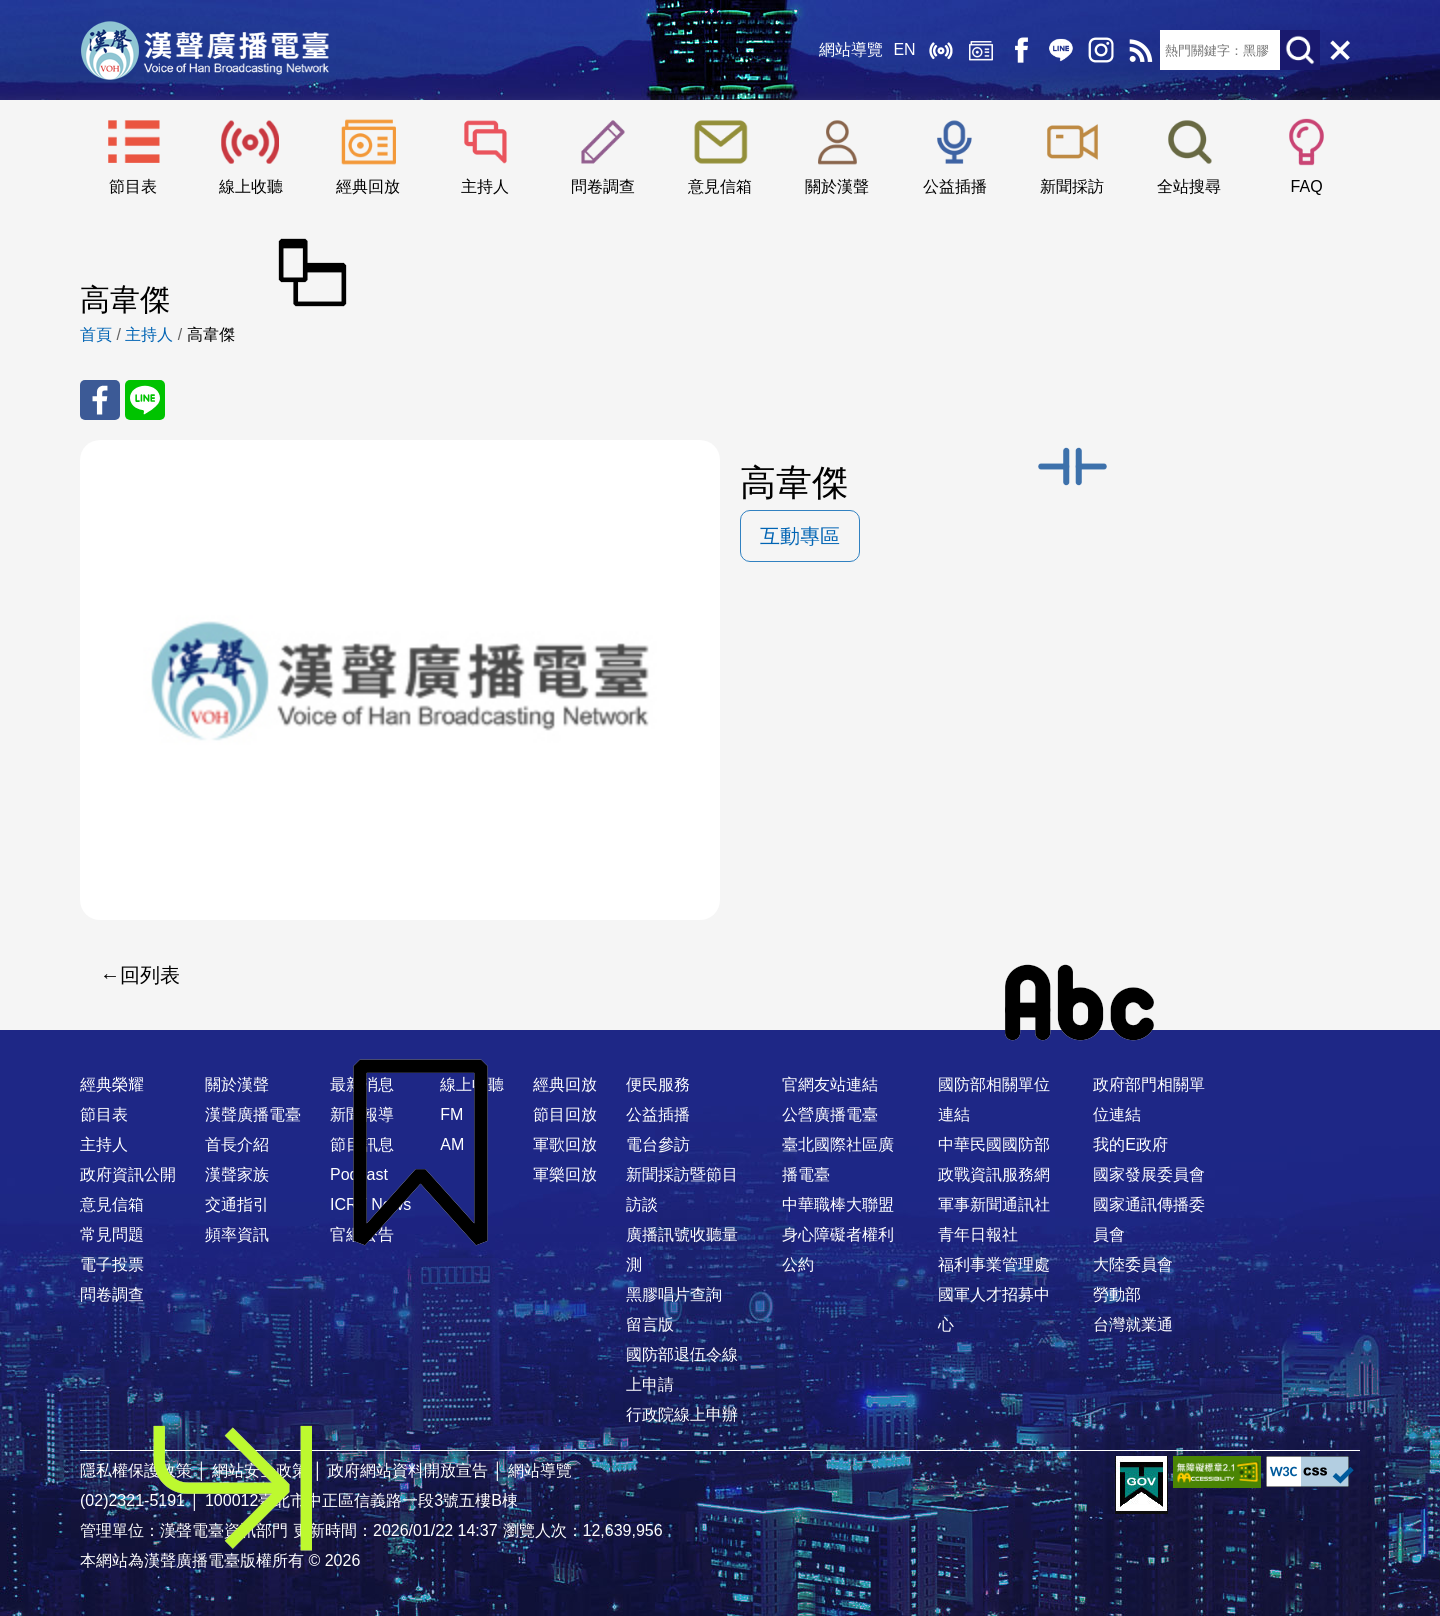 The image size is (1440, 1616). Describe the element at coordinates (1080, 1002) in the screenshot. I see `access text formatting options` at that location.